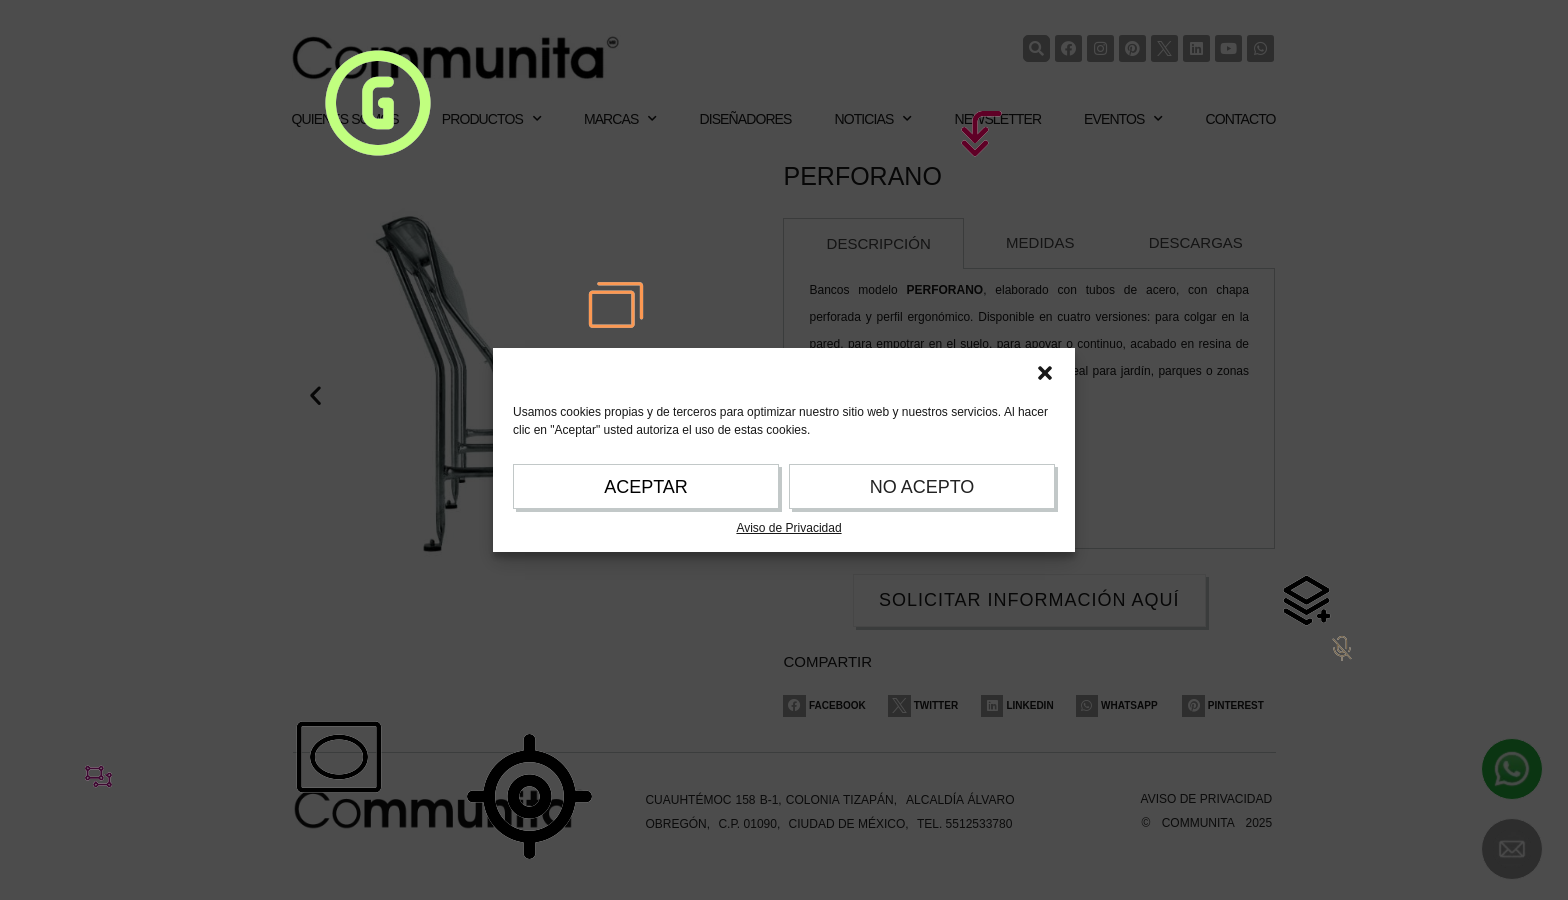 Image resolution: width=1568 pixels, height=900 pixels. What do you see at coordinates (98, 776) in the screenshot?
I see `ungroup selected objects` at bounding box center [98, 776].